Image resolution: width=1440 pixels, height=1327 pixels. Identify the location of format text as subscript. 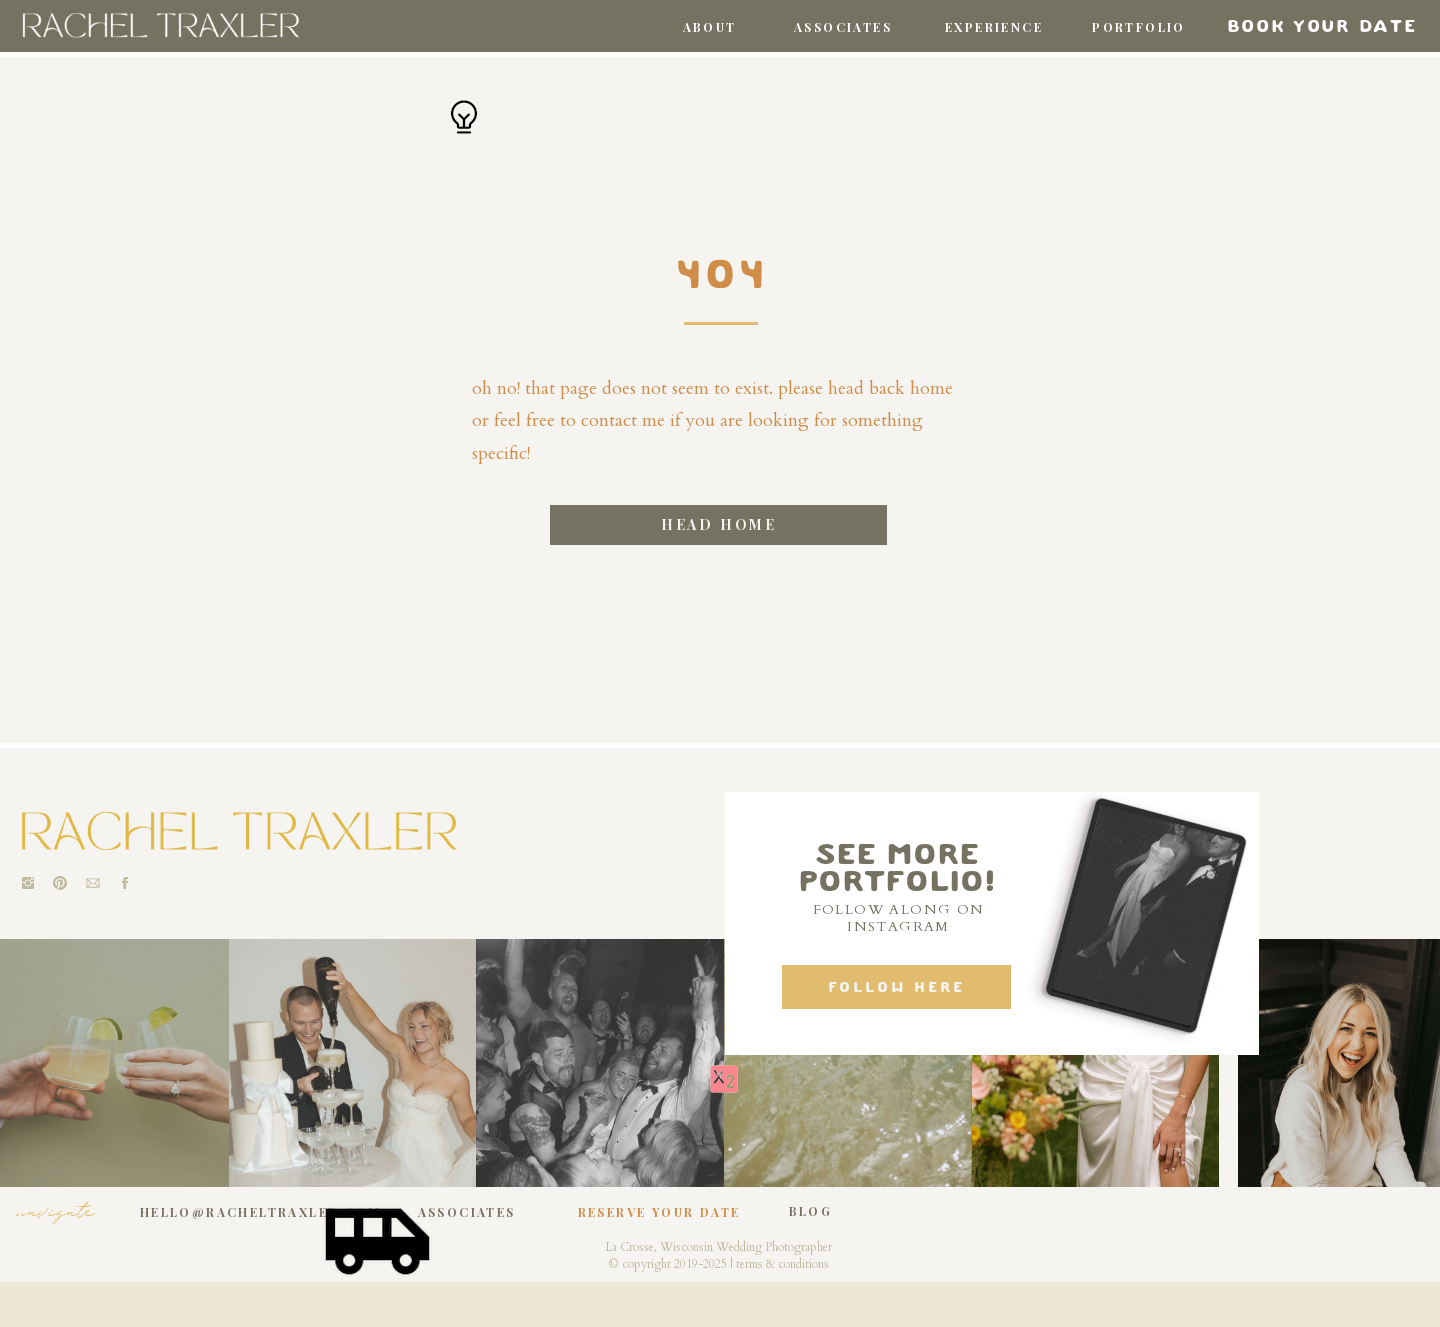
(724, 1079).